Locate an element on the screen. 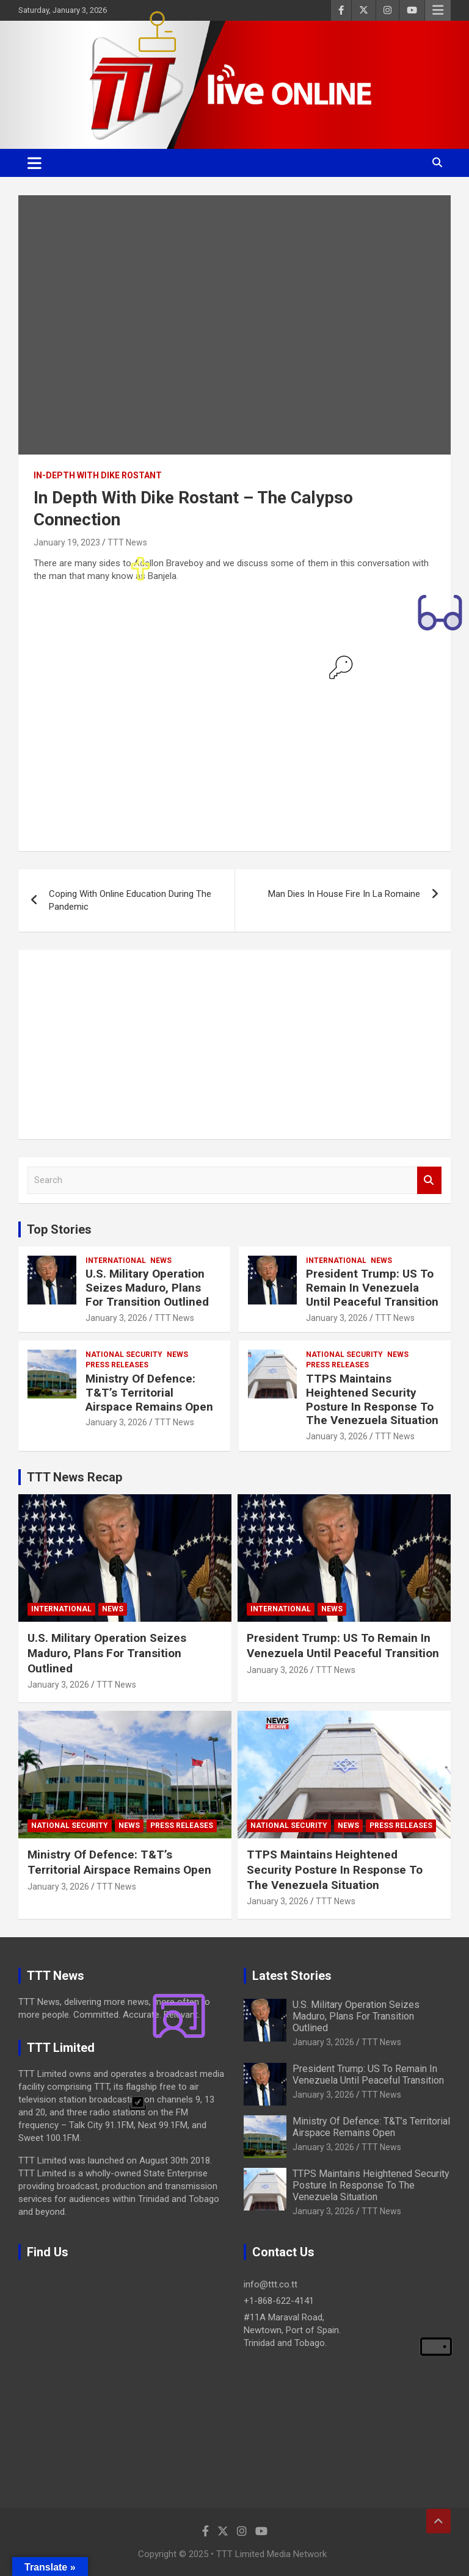 This screenshot has height=2576, width=469. enable reading mode or accessibility features is located at coordinates (440, 613).